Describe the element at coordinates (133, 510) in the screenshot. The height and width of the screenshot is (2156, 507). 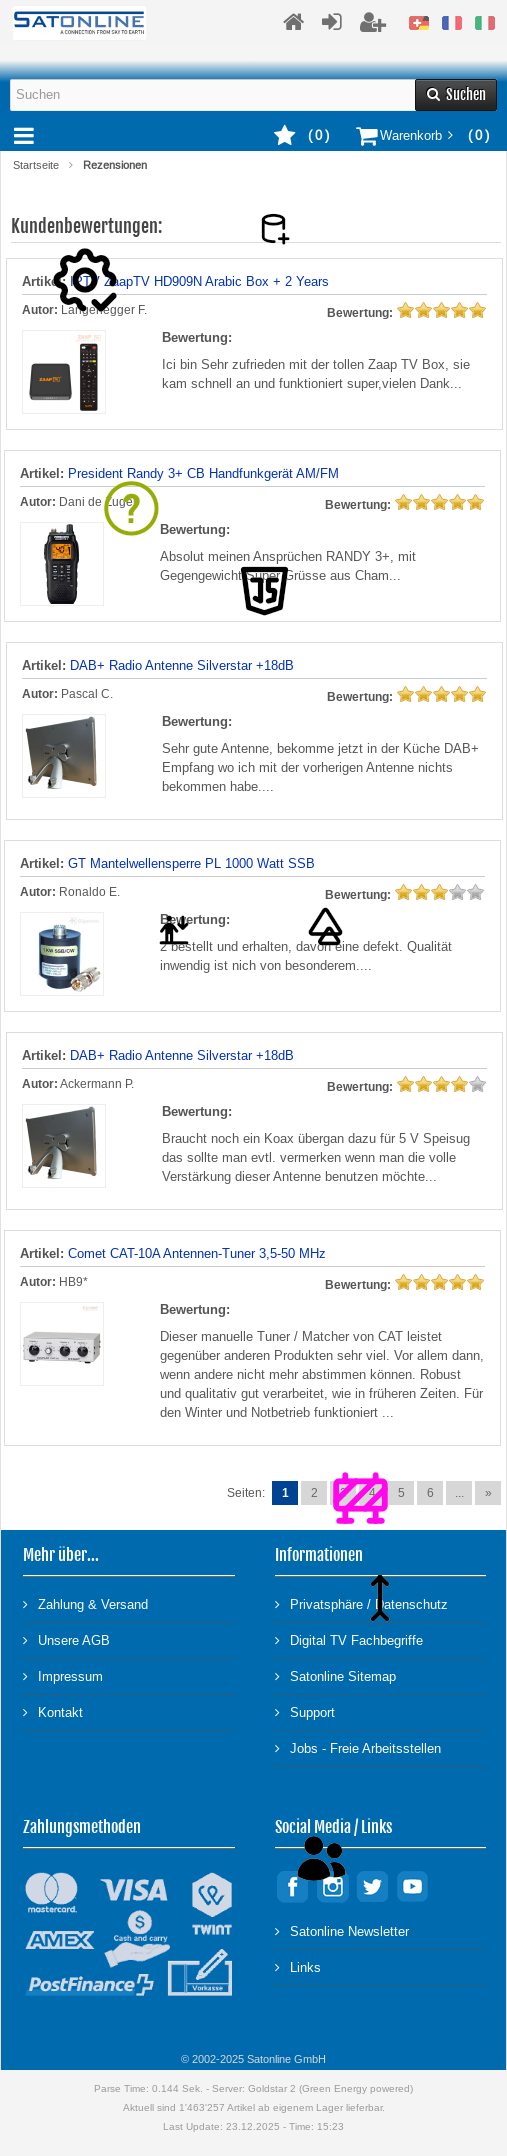
I see `access help or documentation` at that location.